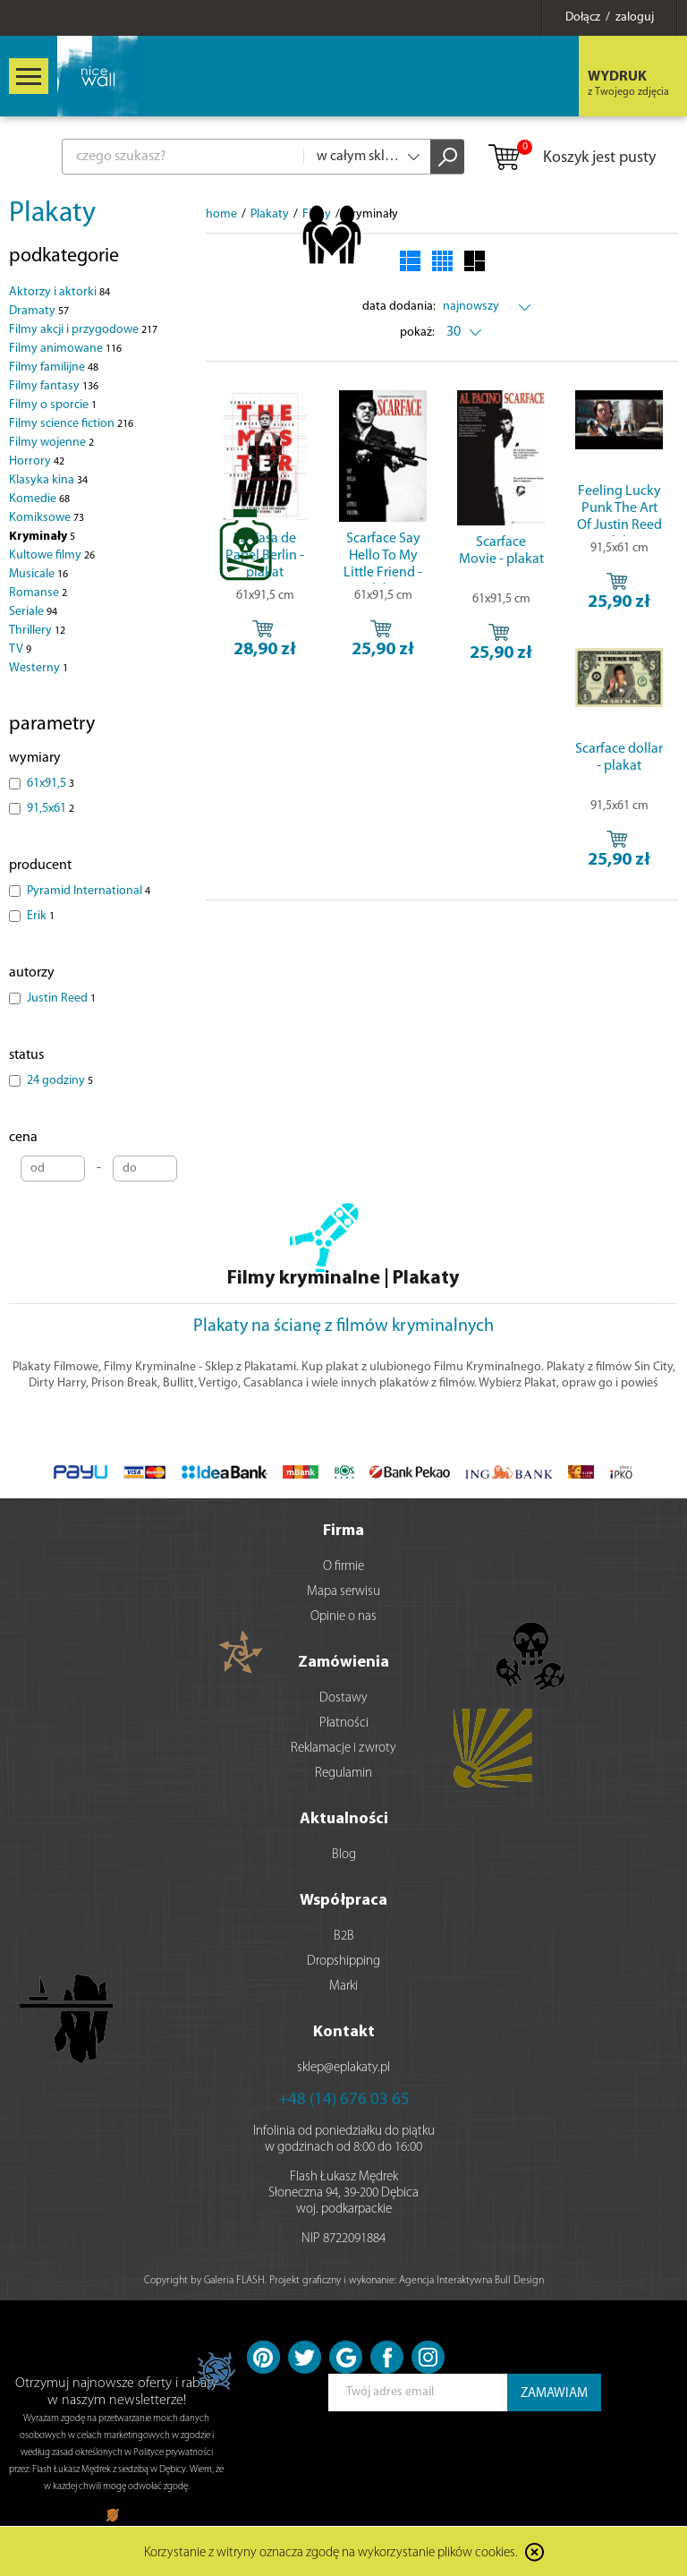 The height and width of the screenshot is (2576, 687). I want to click on poison or toxic item in game inventory, so click(245, 544).